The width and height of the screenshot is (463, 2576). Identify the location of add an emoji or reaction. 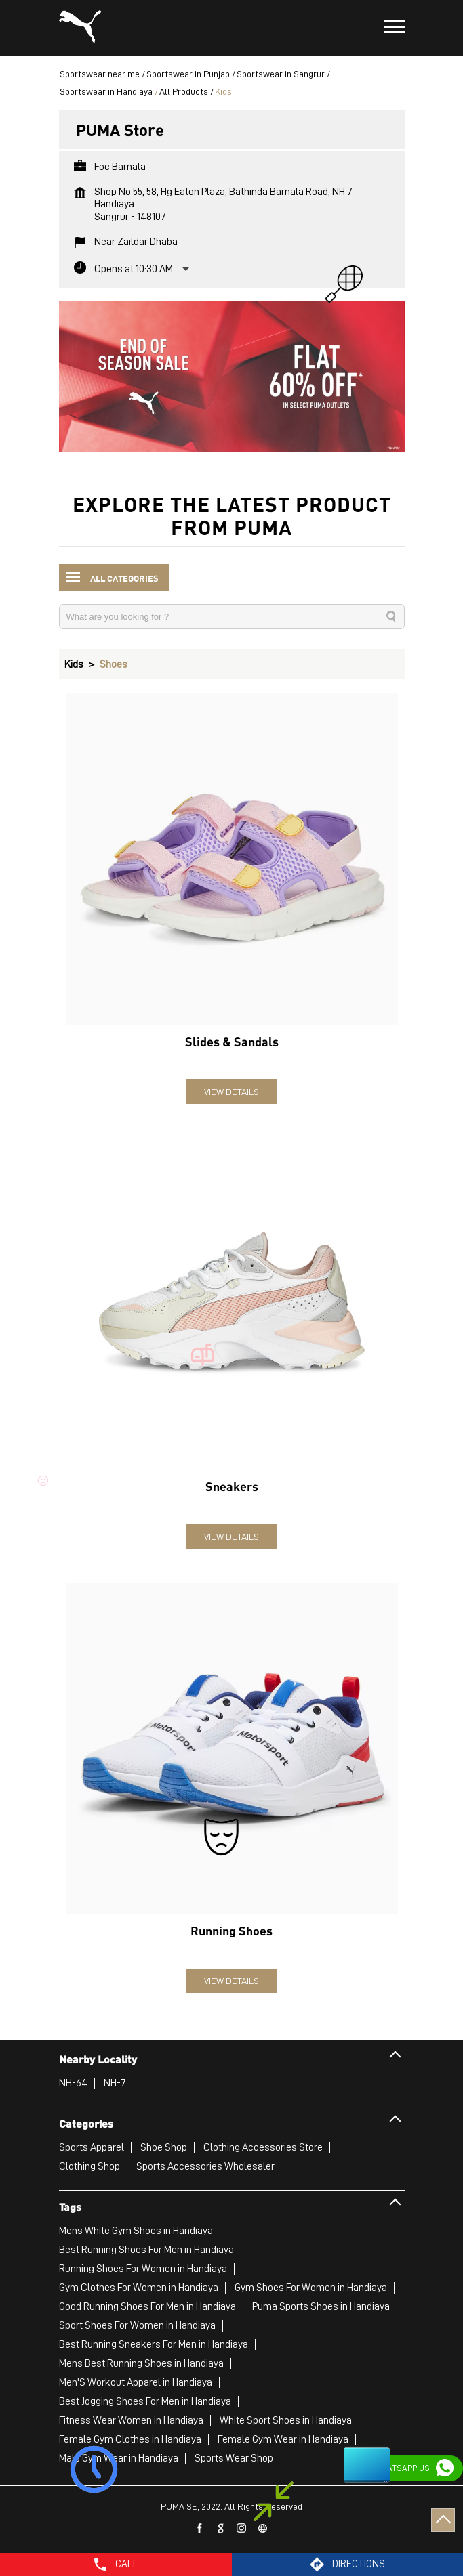
(43, 1480).